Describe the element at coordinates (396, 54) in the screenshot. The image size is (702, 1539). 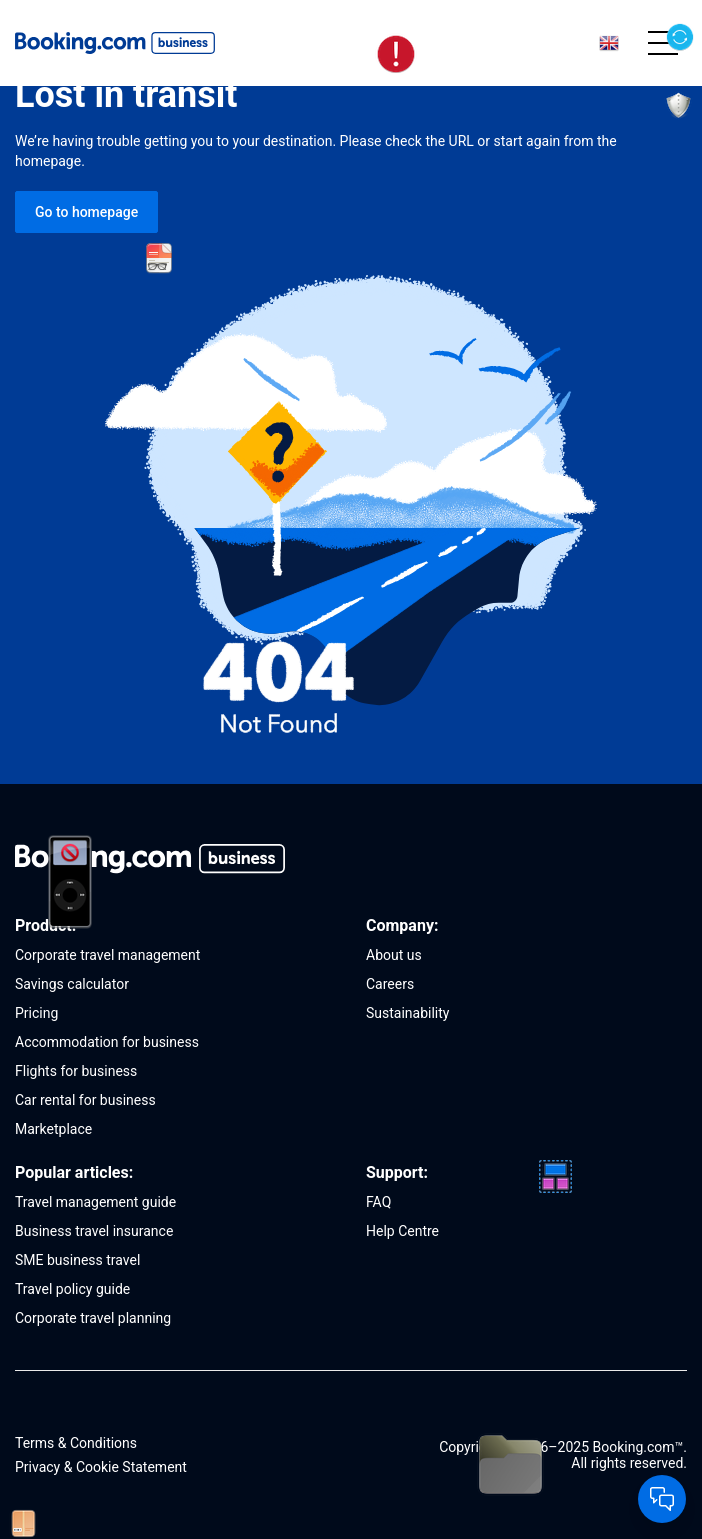
I see `indicates an important or urgent notification` at that location.